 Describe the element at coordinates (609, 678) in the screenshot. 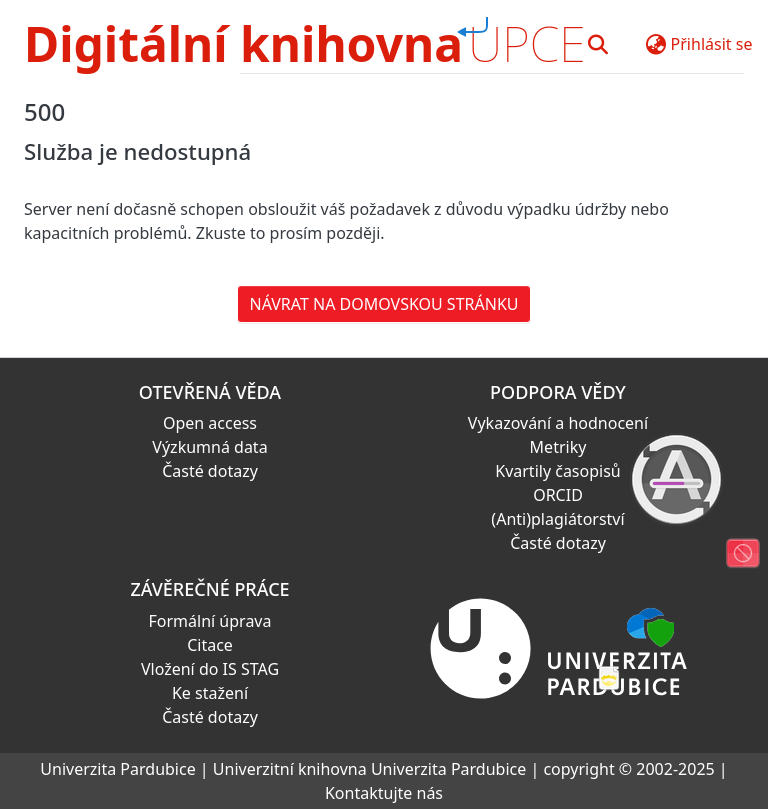

I see `nim programming language source file` at that location.